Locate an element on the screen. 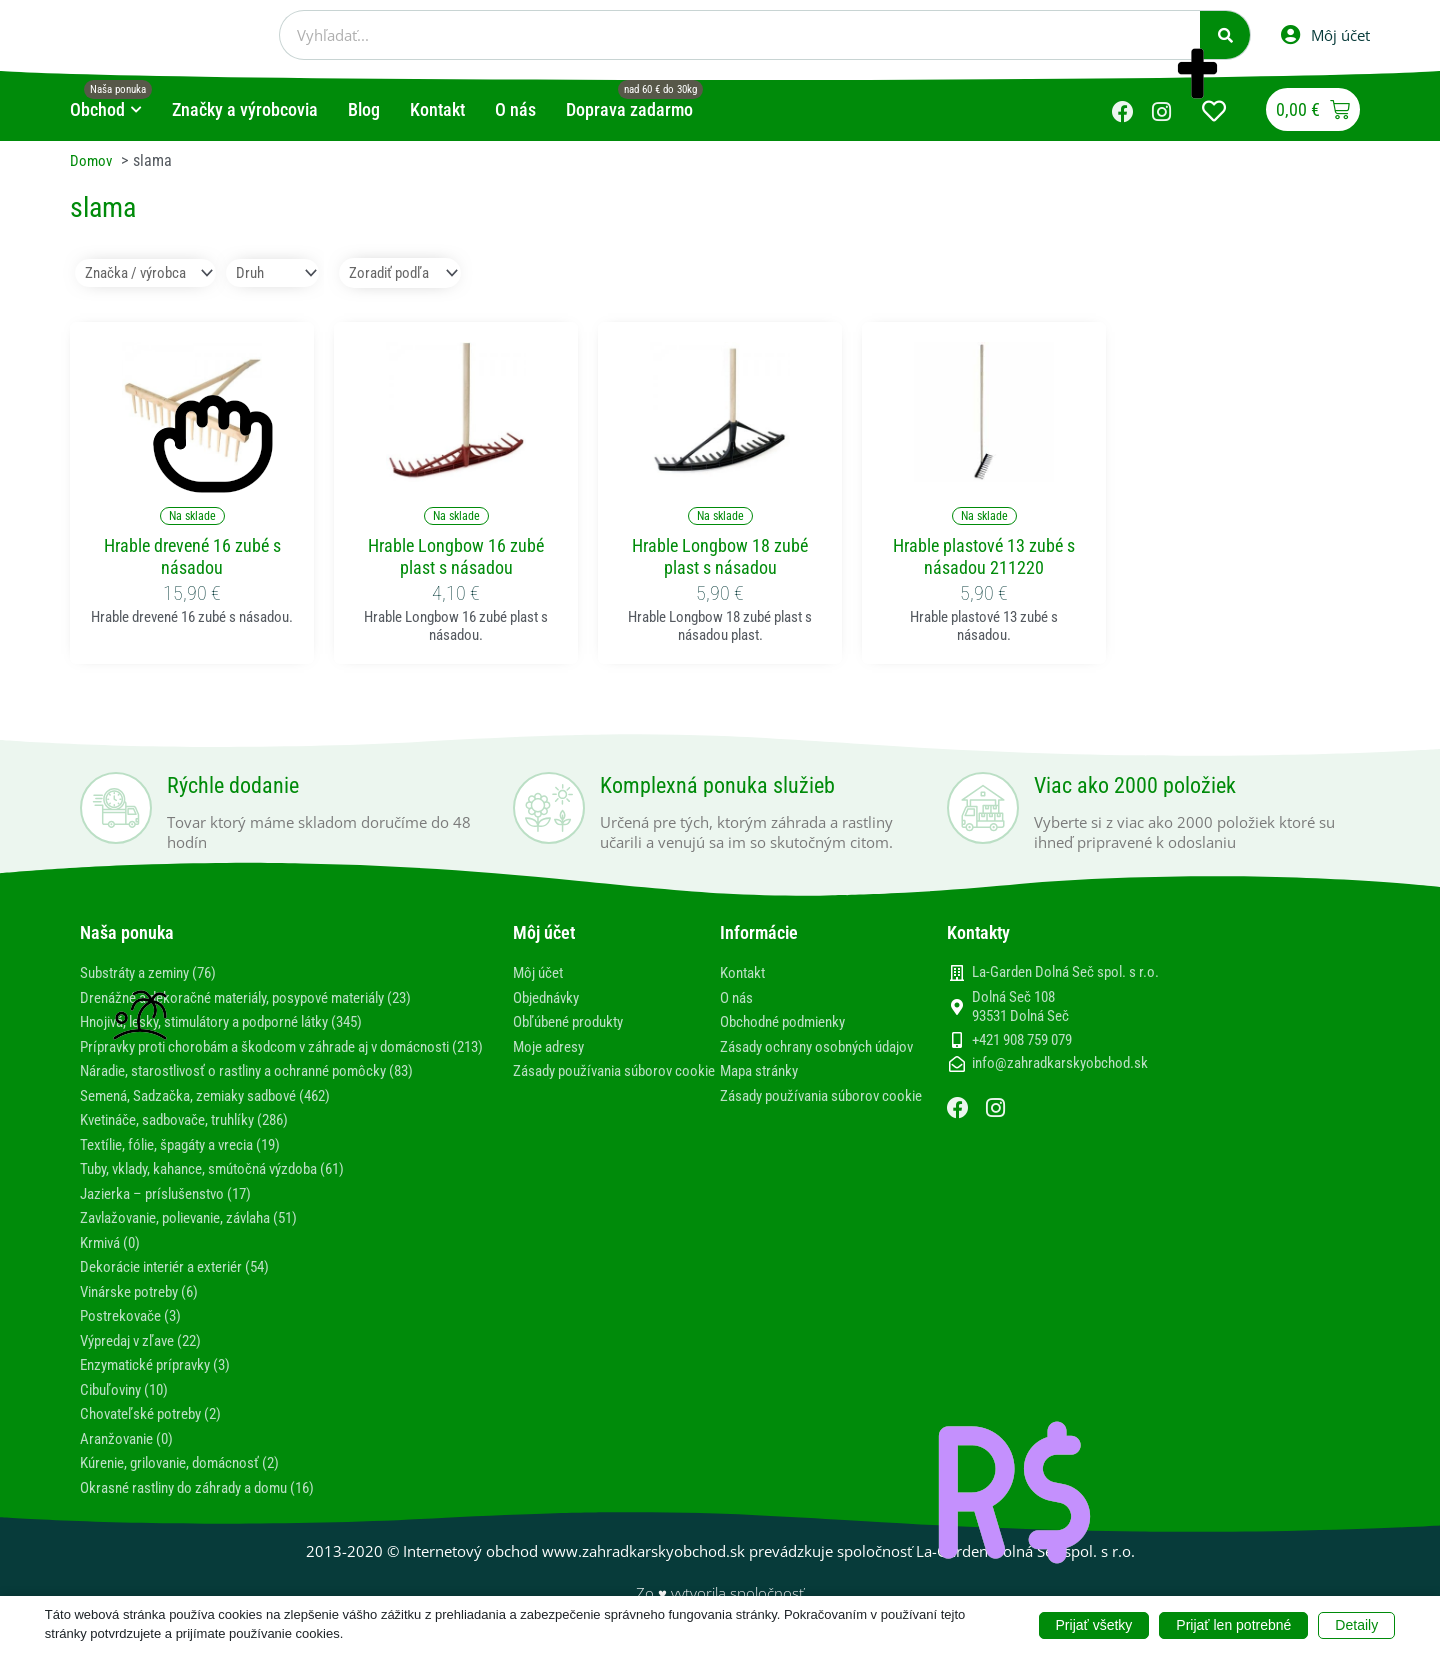 This screenshot has height=1654, width=1440. indicates brazilian real (BRL) currency is located at coordinates (1014, 1492).